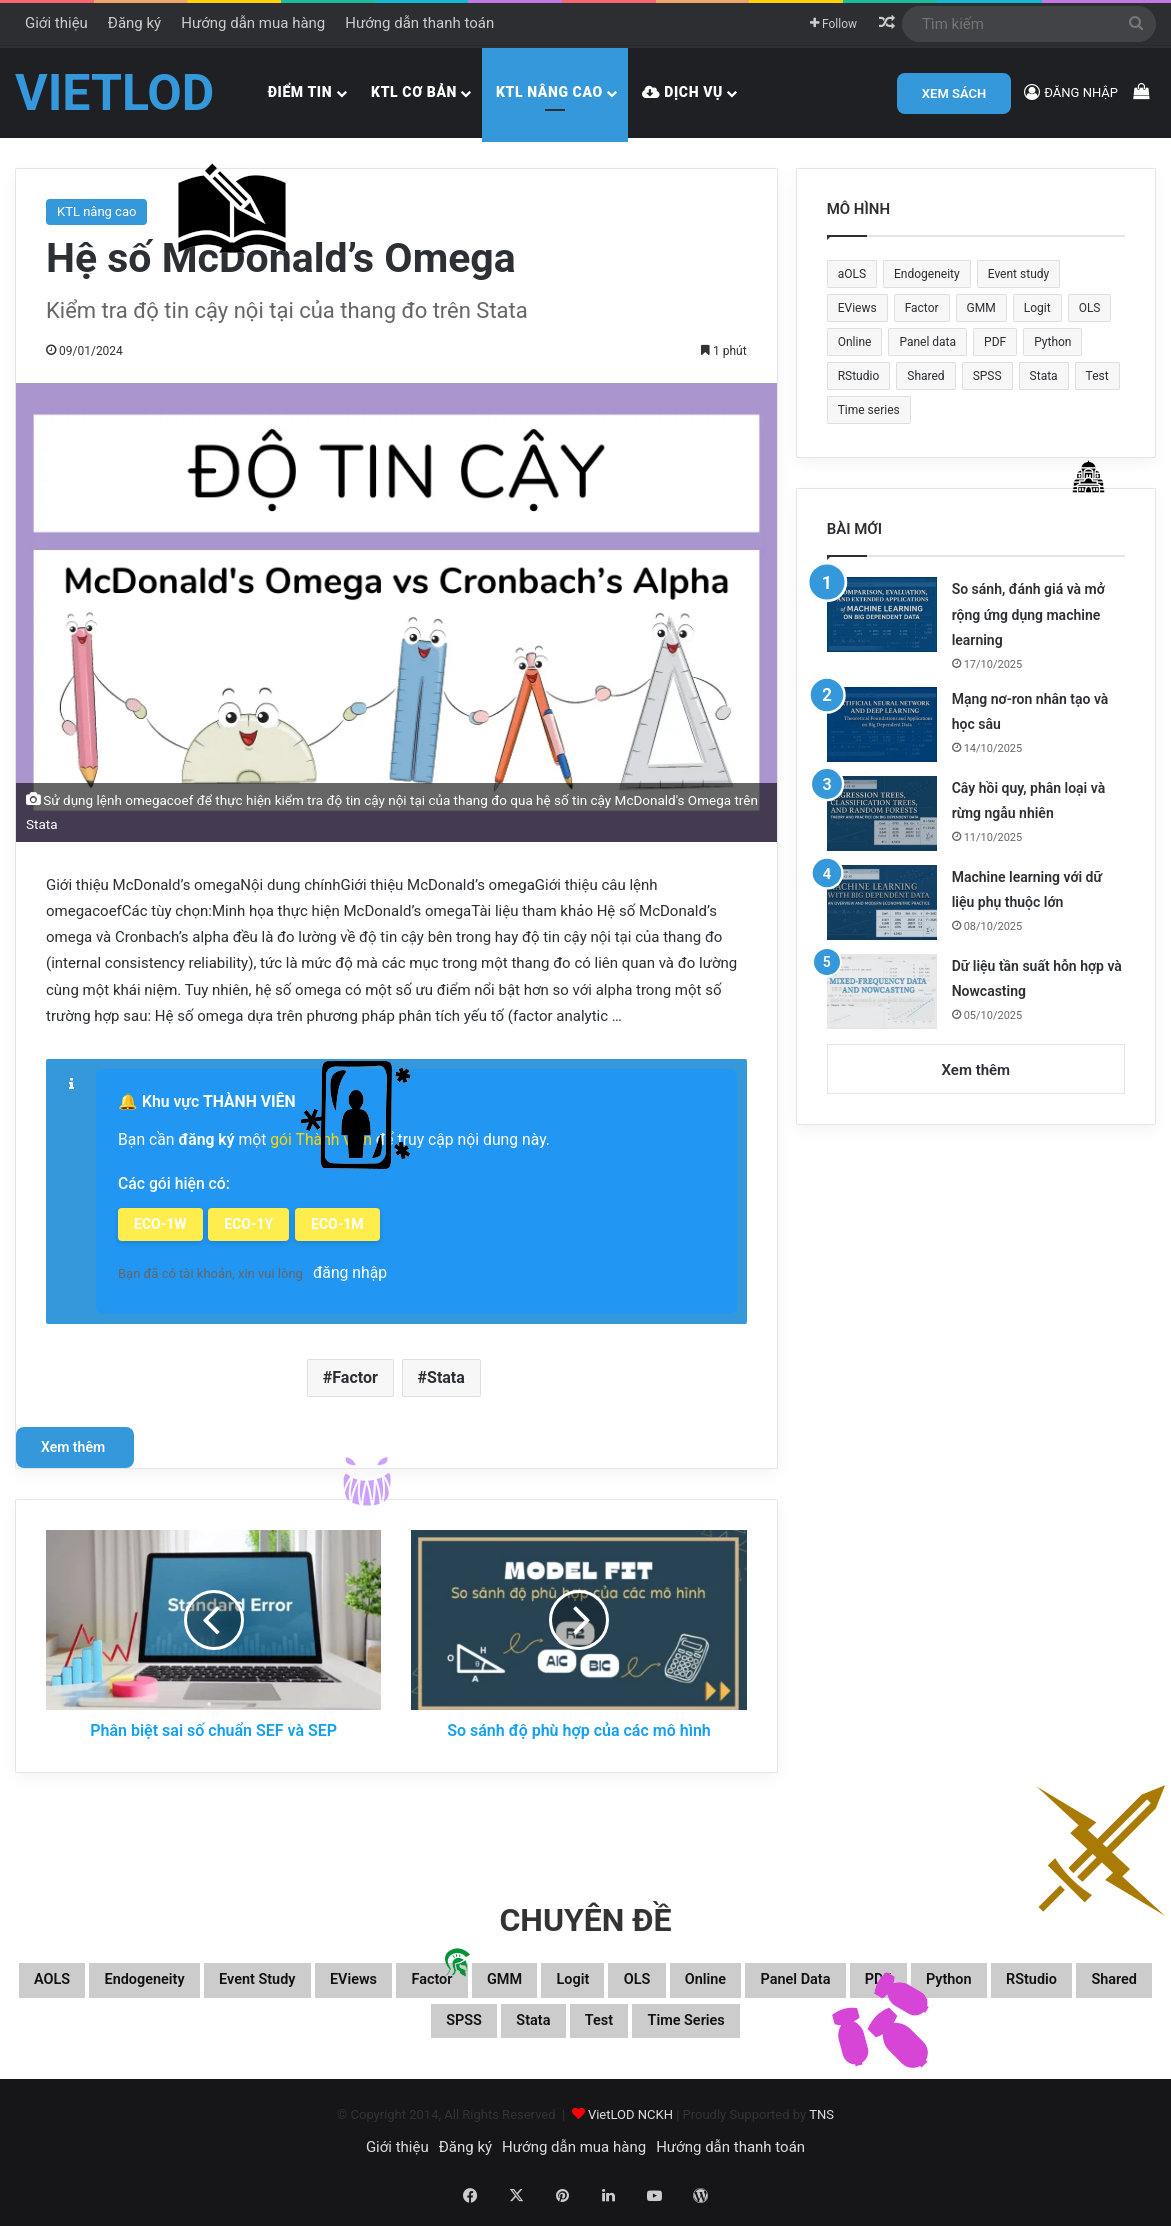 Image resolution: width=1171 pixels, height=2226 pixels. Describe the element at coordinates (880, 2020) in the screenshot. I see `initiate an airstrike or bombing attack in-game` at that location.